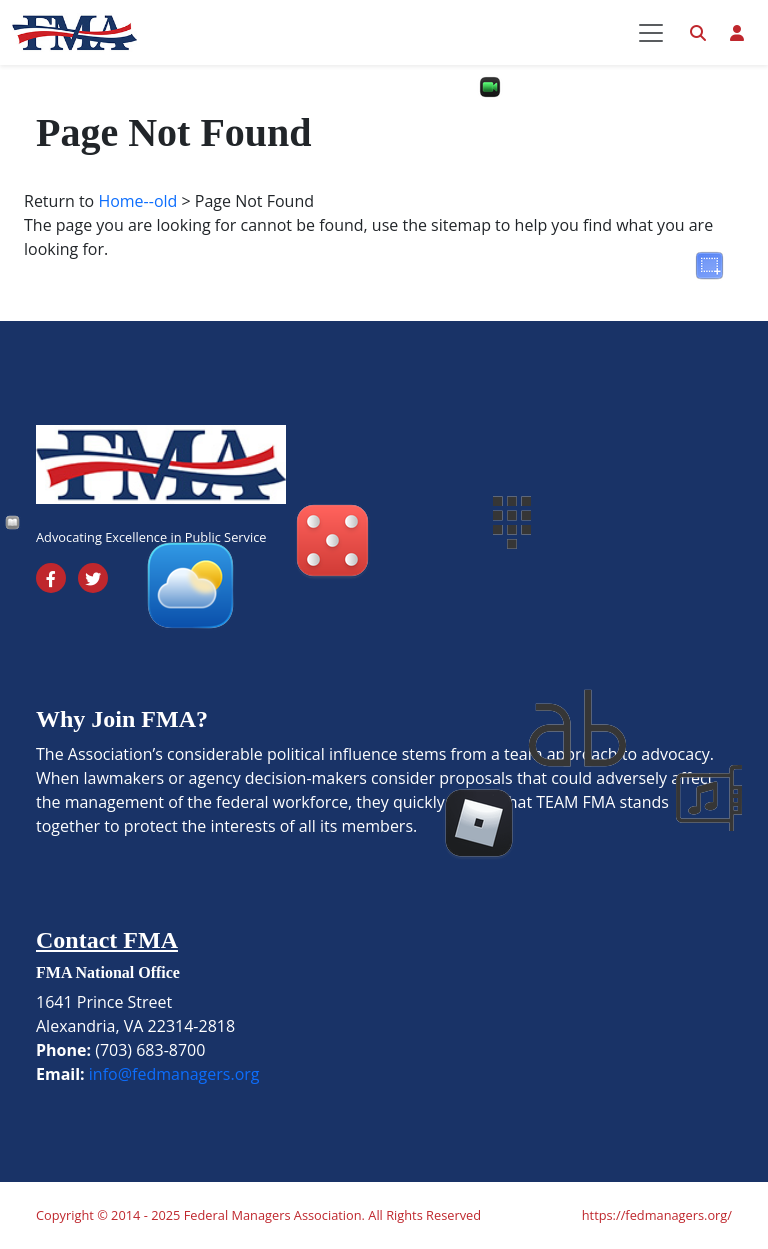 Image resolution: width=768 pixels, height=1249 pixels. I want to click on access font settings and preferences, so click(577, 731).